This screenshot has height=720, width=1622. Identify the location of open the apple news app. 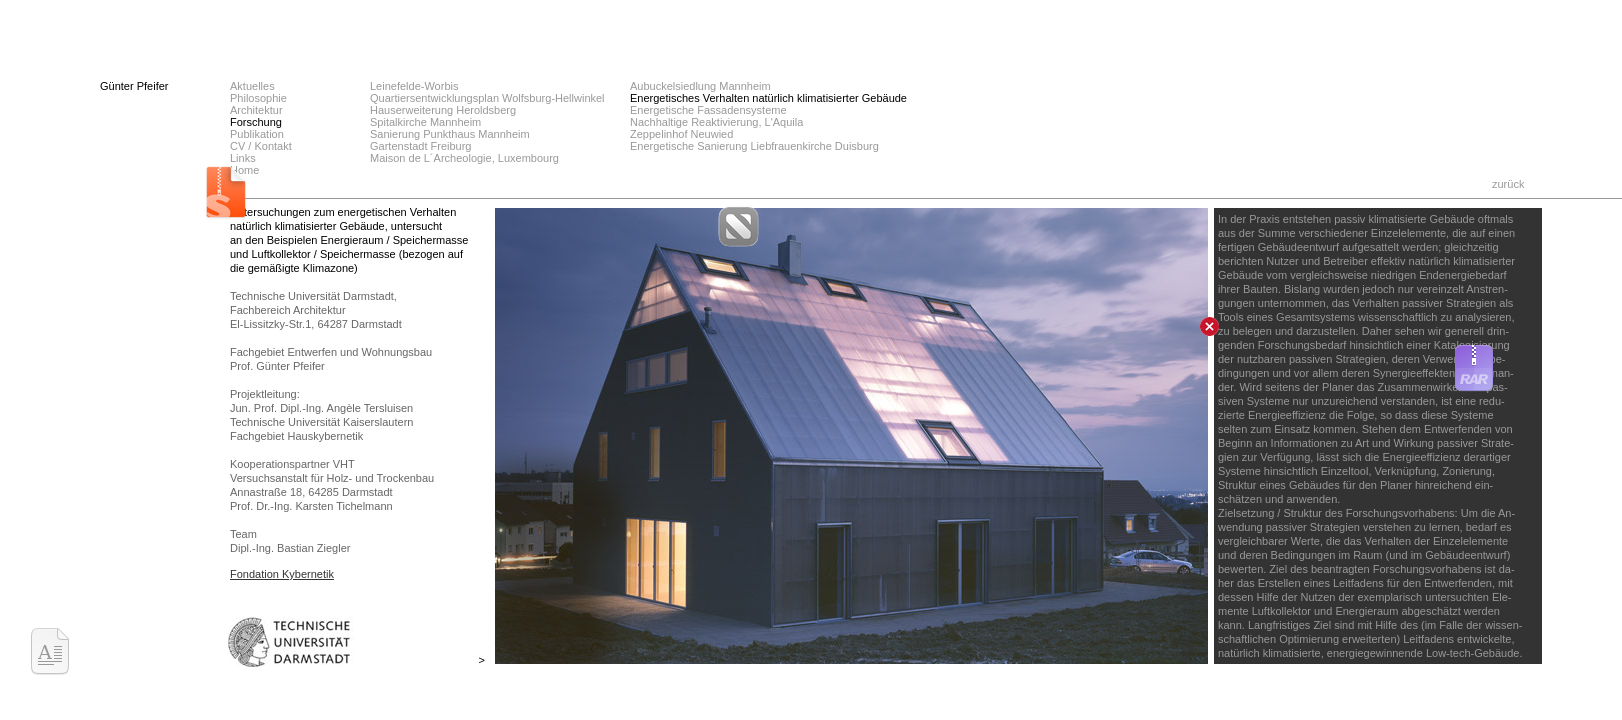
(738, 226).